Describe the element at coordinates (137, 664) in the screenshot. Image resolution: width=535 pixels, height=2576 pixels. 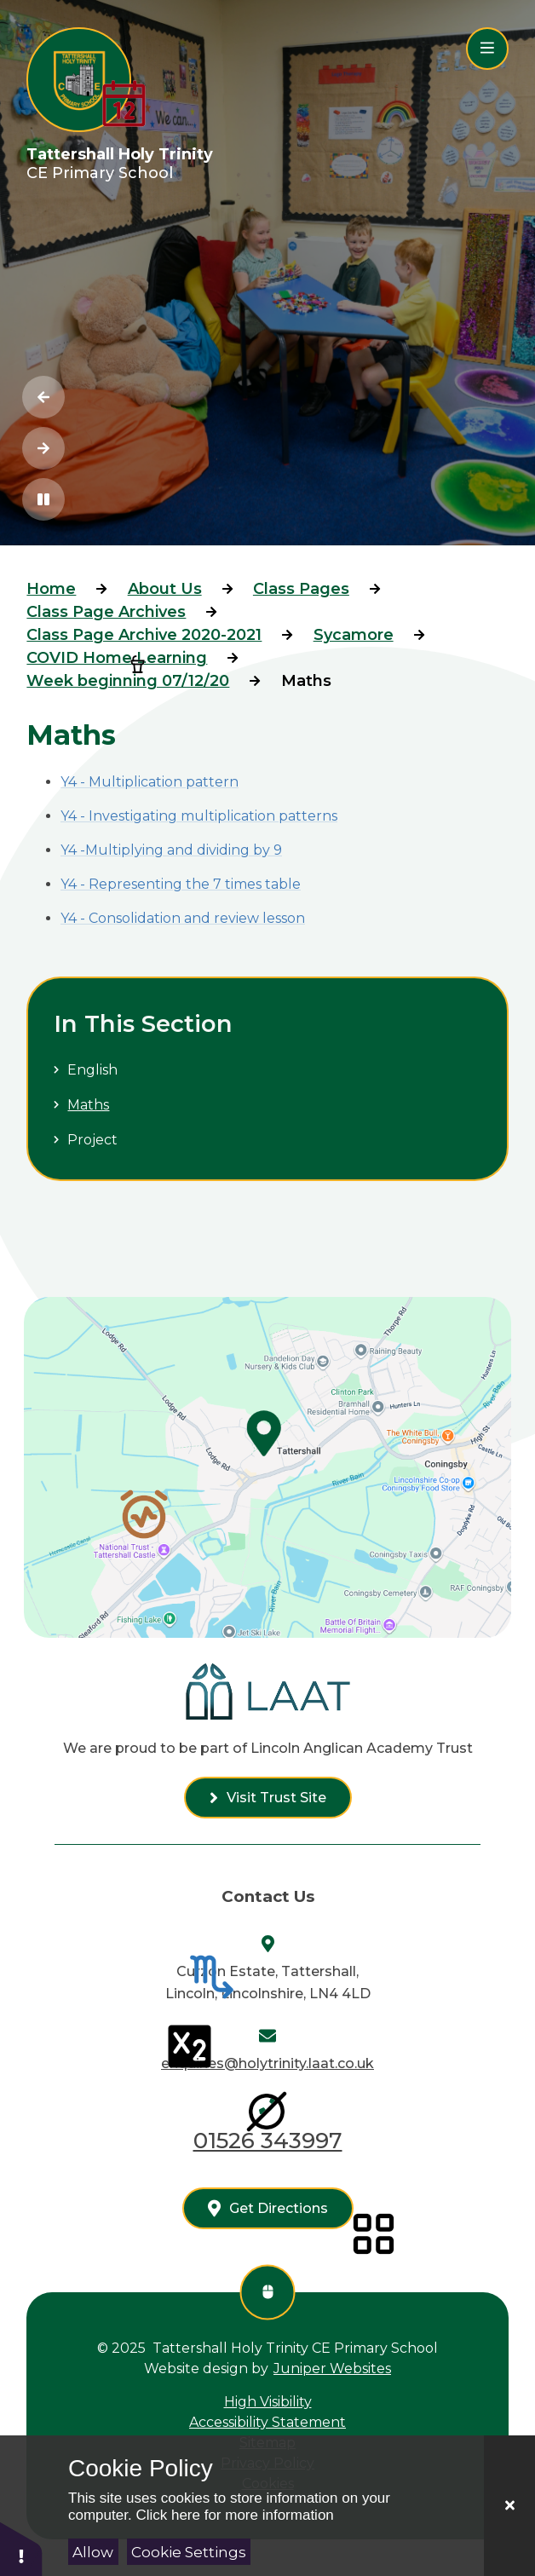
I see `view speaker or presentation podium` at that location.